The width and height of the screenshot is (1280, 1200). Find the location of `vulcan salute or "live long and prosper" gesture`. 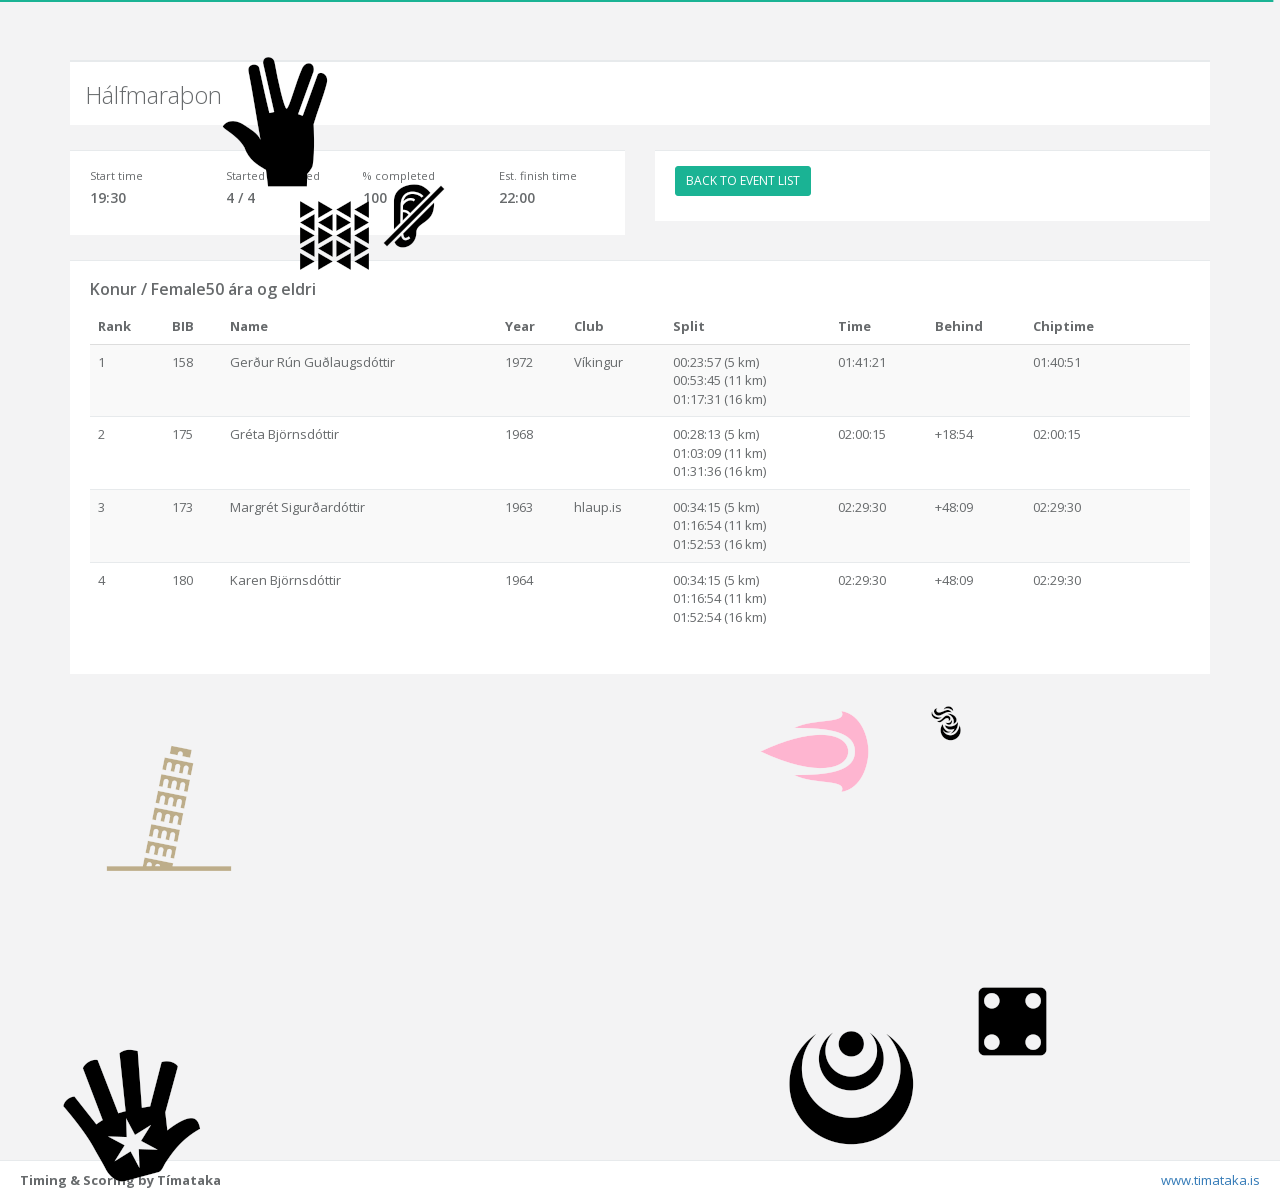

vulcan salute or "live long and prosper" gesture is located at coordinates (275, 120).